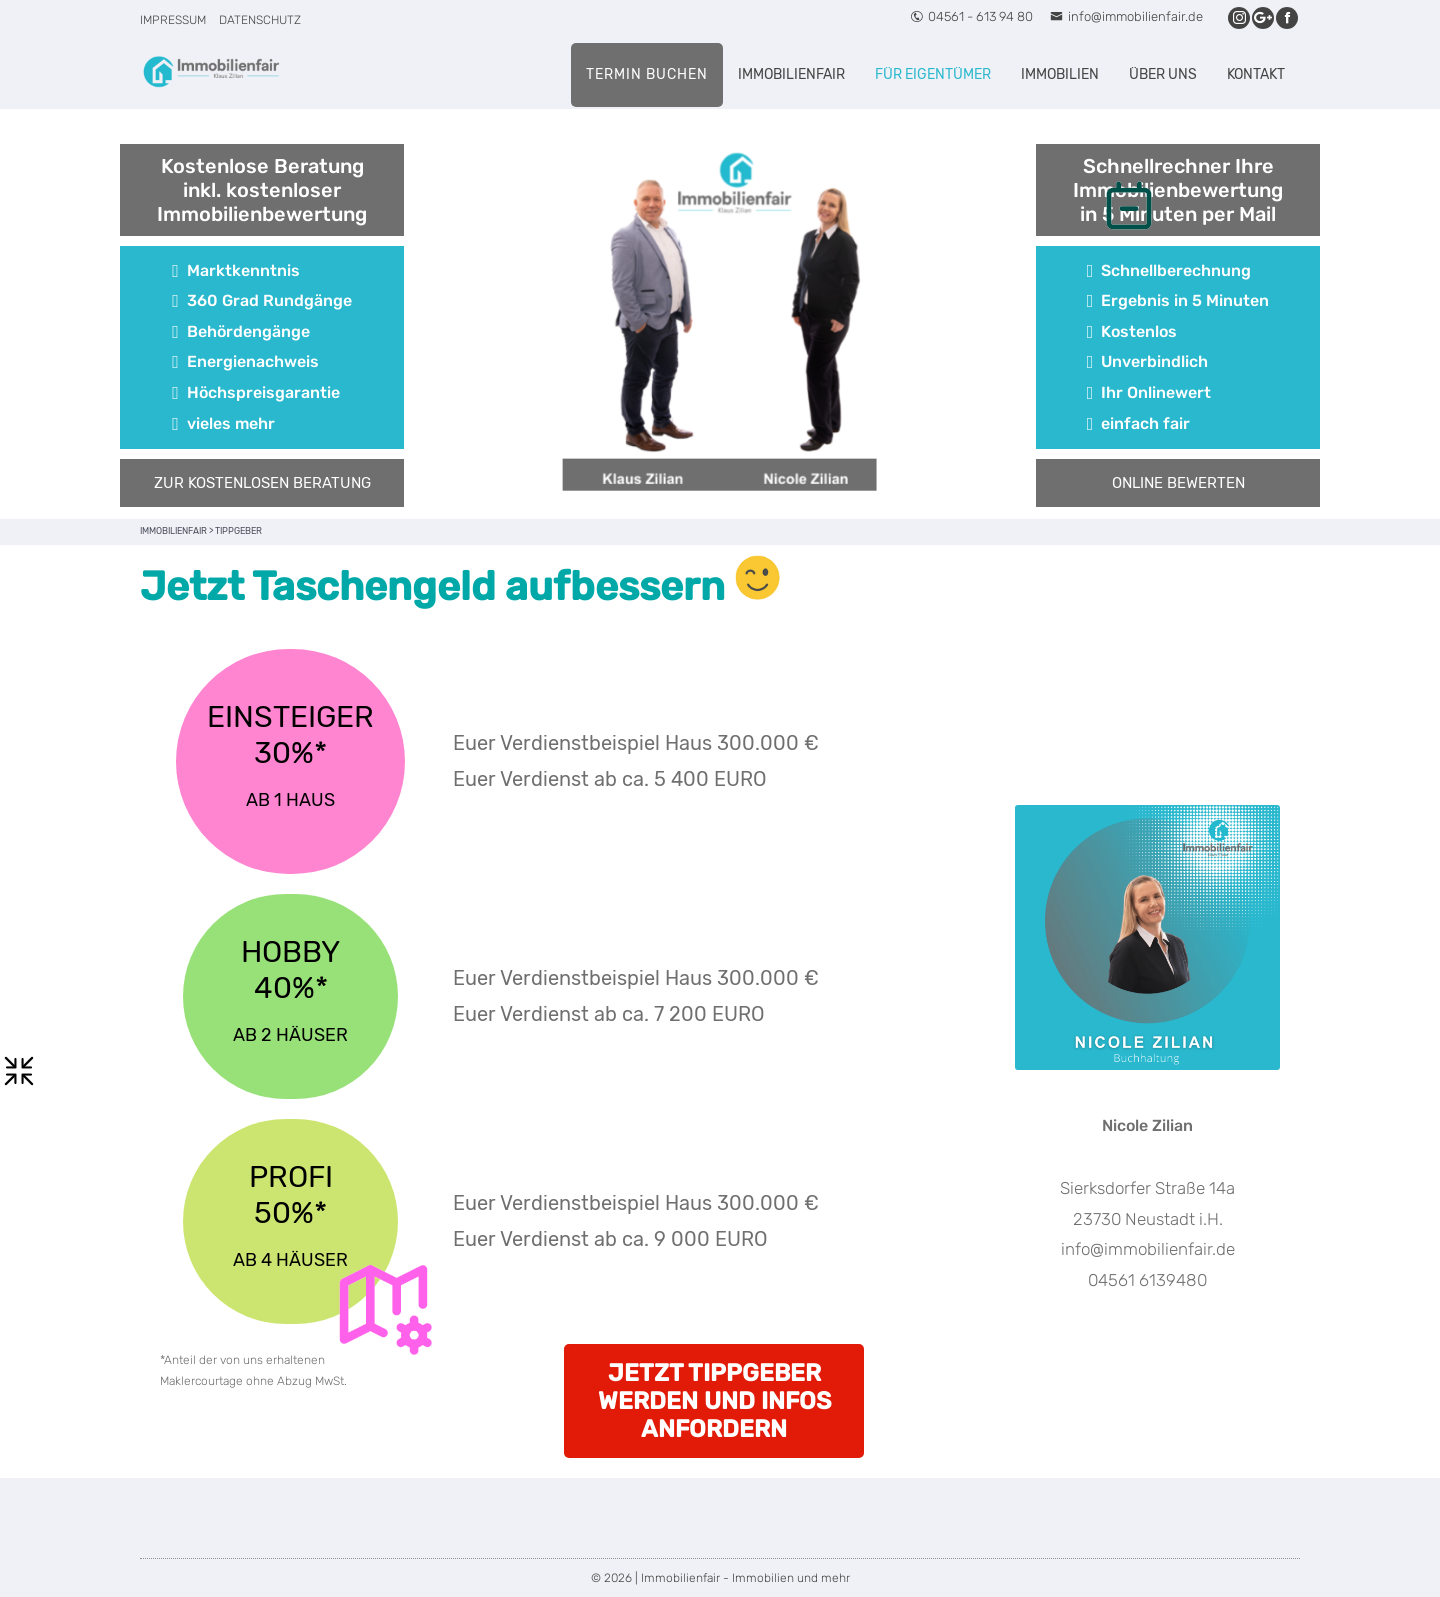 The height and width of the screenshot is (1597, 1440). Describe the element at coordinates (1129, 207) in the screenshot. I see `remove an event from your calendar` at that location.